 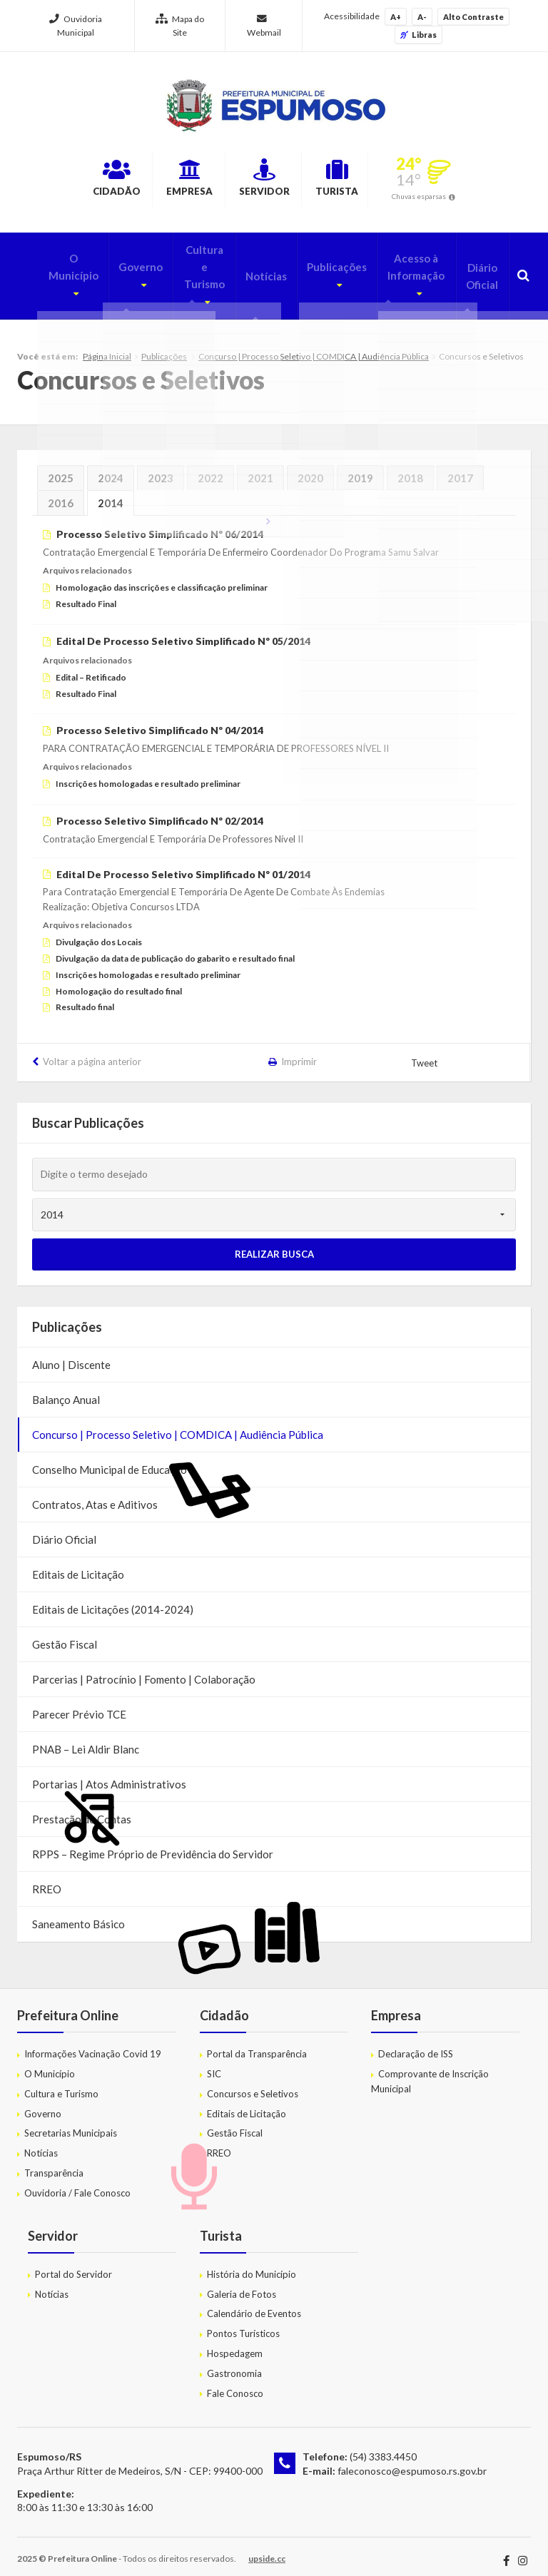 What do you see at coordinates (210, 1490) in the screenshot?
I see `Laravel framework branding or integration` at bounding box center [210, 1490].